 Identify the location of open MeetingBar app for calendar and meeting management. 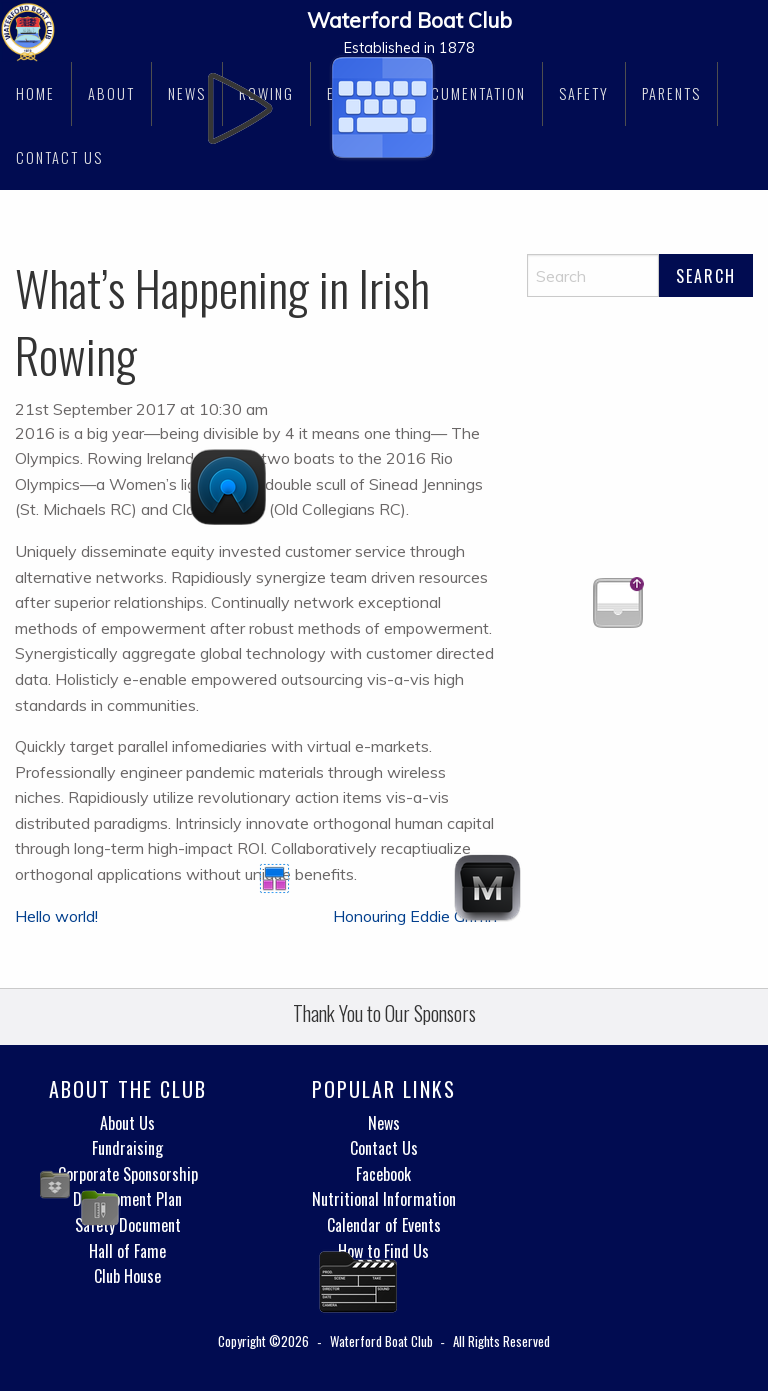
(487, 887).